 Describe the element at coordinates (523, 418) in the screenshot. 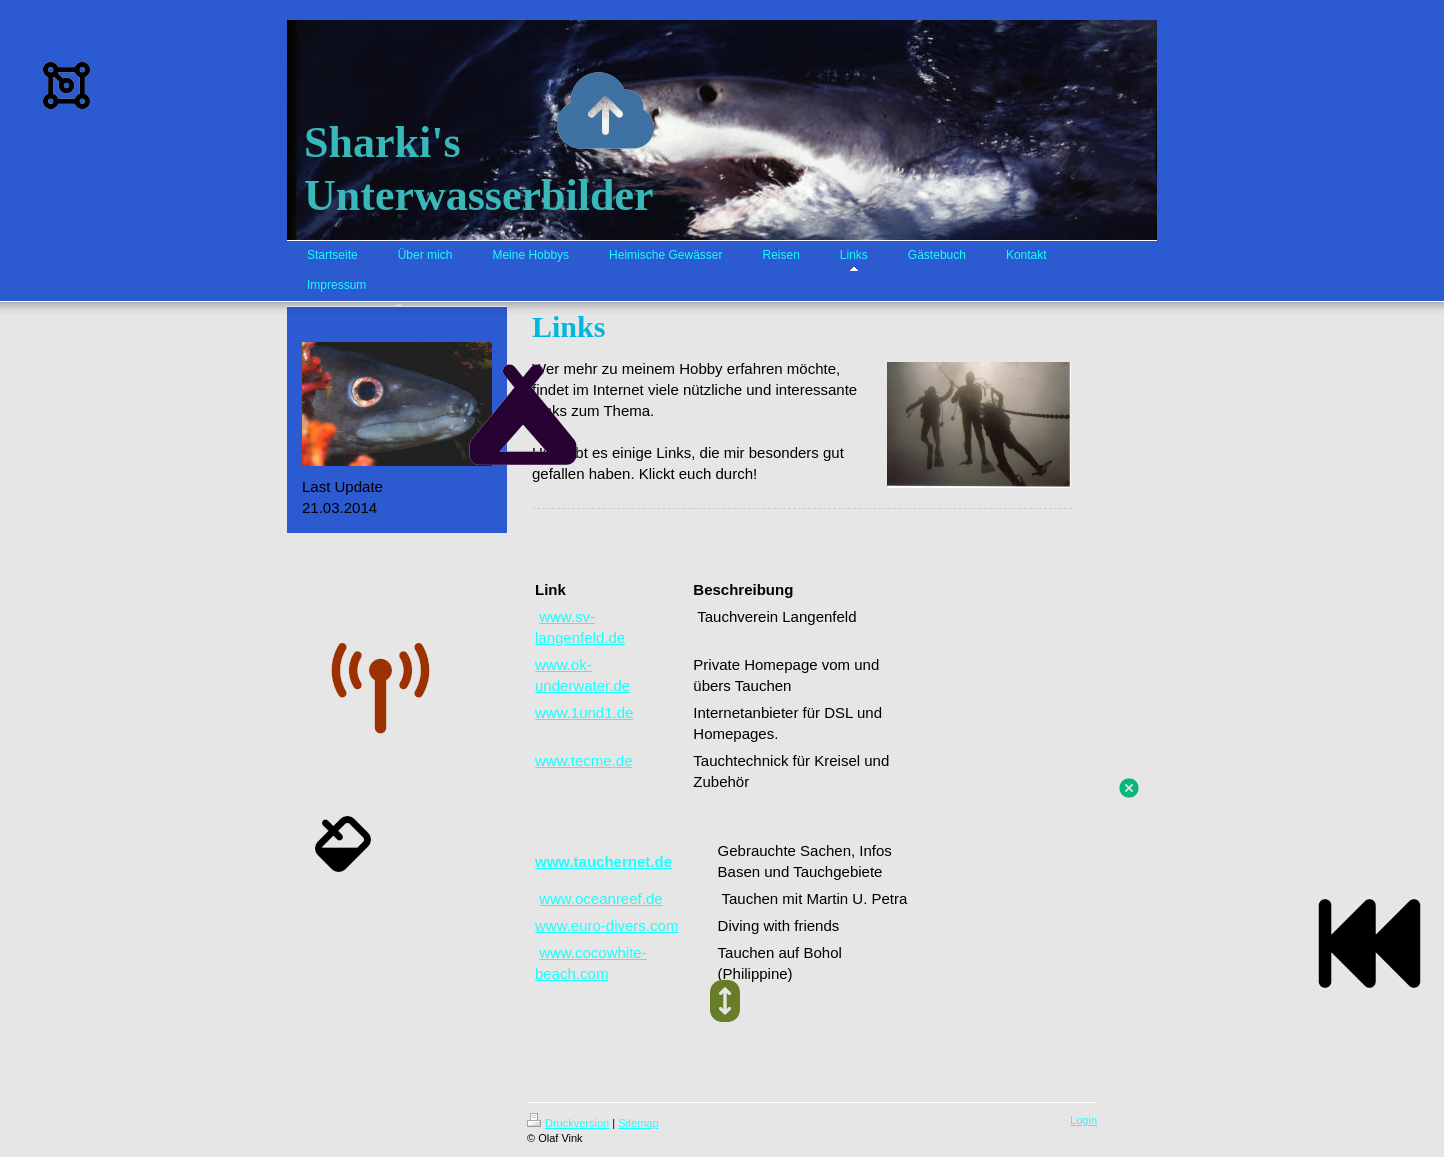

I see `find nearby campgrounds or camping sites` at that location.